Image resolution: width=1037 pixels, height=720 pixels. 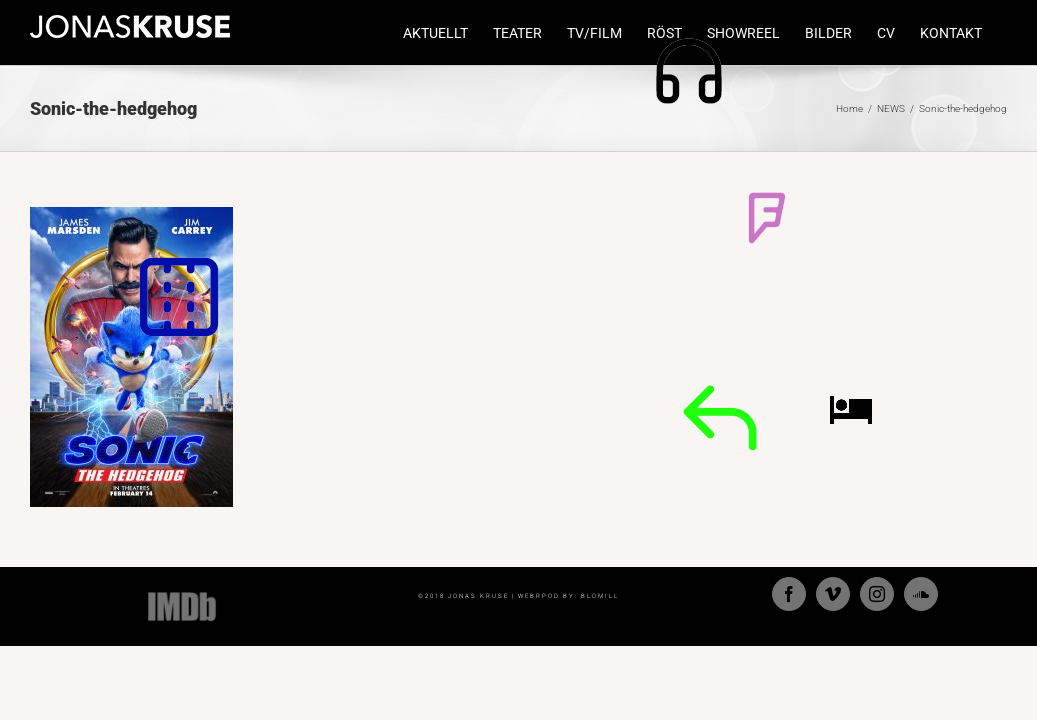 I want to click on reply to a message or comment, so click(x=719, y=418).